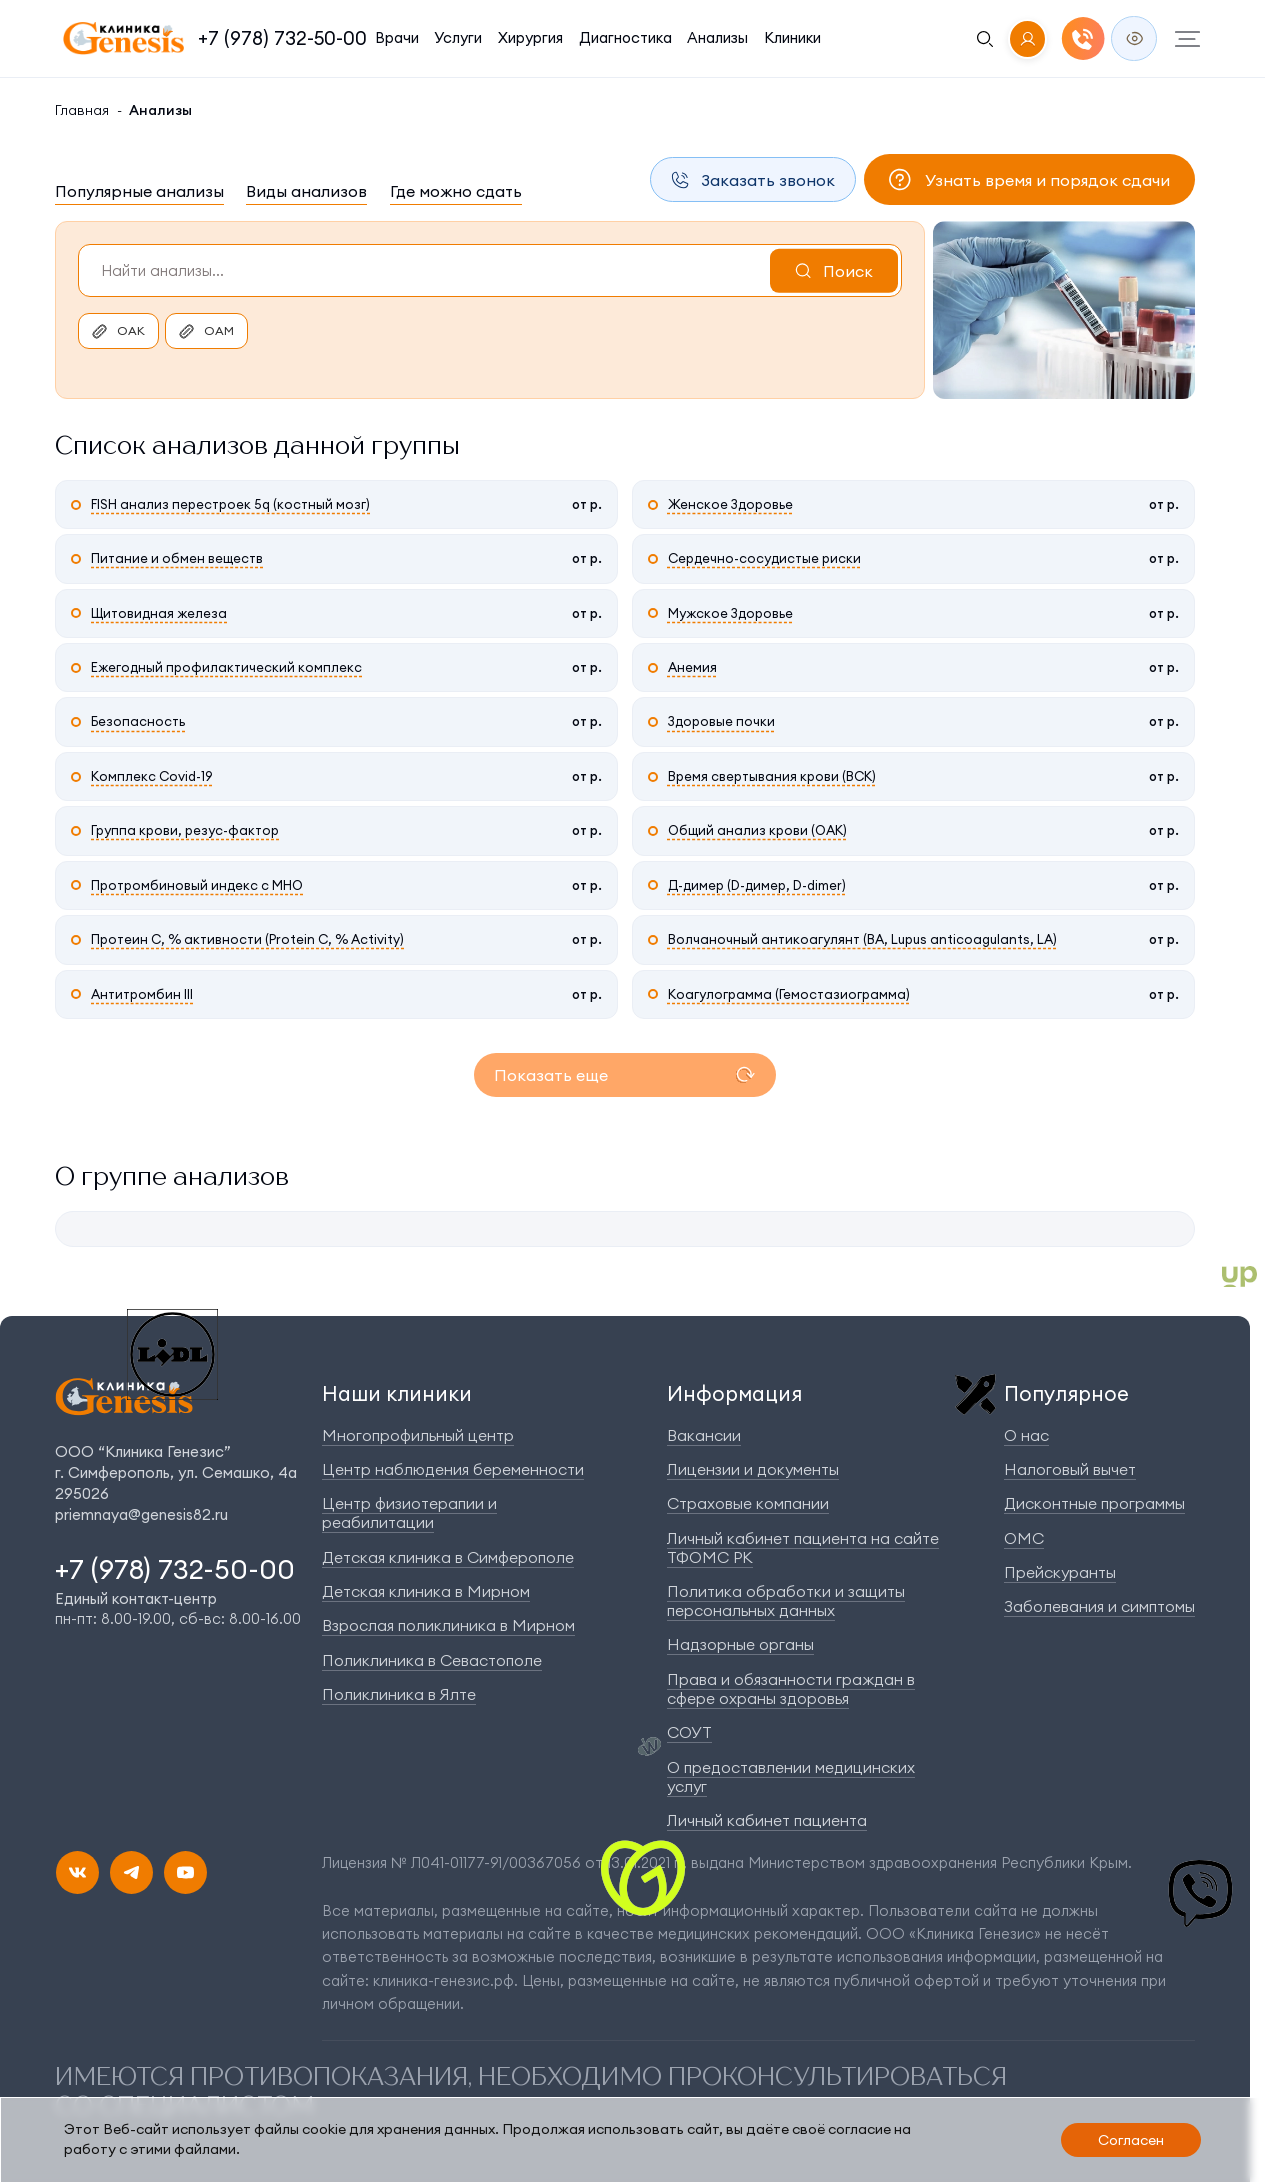  Describe the element at coordinates (975, 1394) in the screenshot. I see `open excalidraw whiteboard app` at that location.